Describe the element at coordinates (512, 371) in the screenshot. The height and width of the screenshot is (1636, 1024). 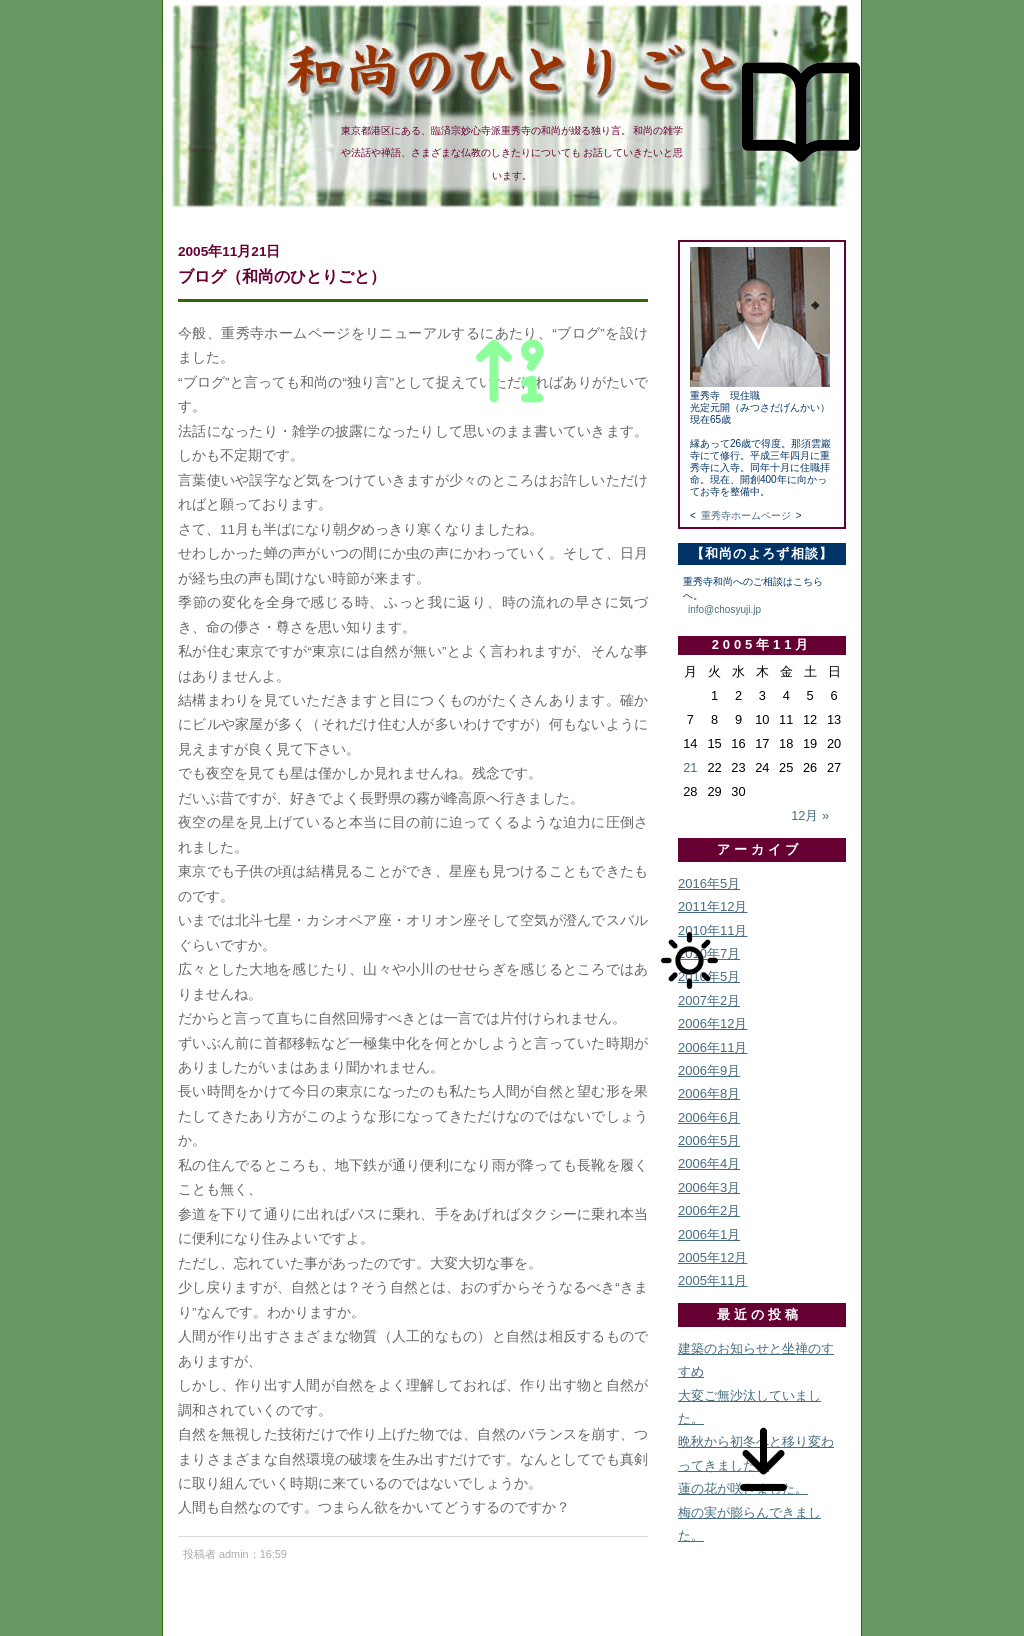
I see `sort numbers in descending order (9 to 1)` at that location.